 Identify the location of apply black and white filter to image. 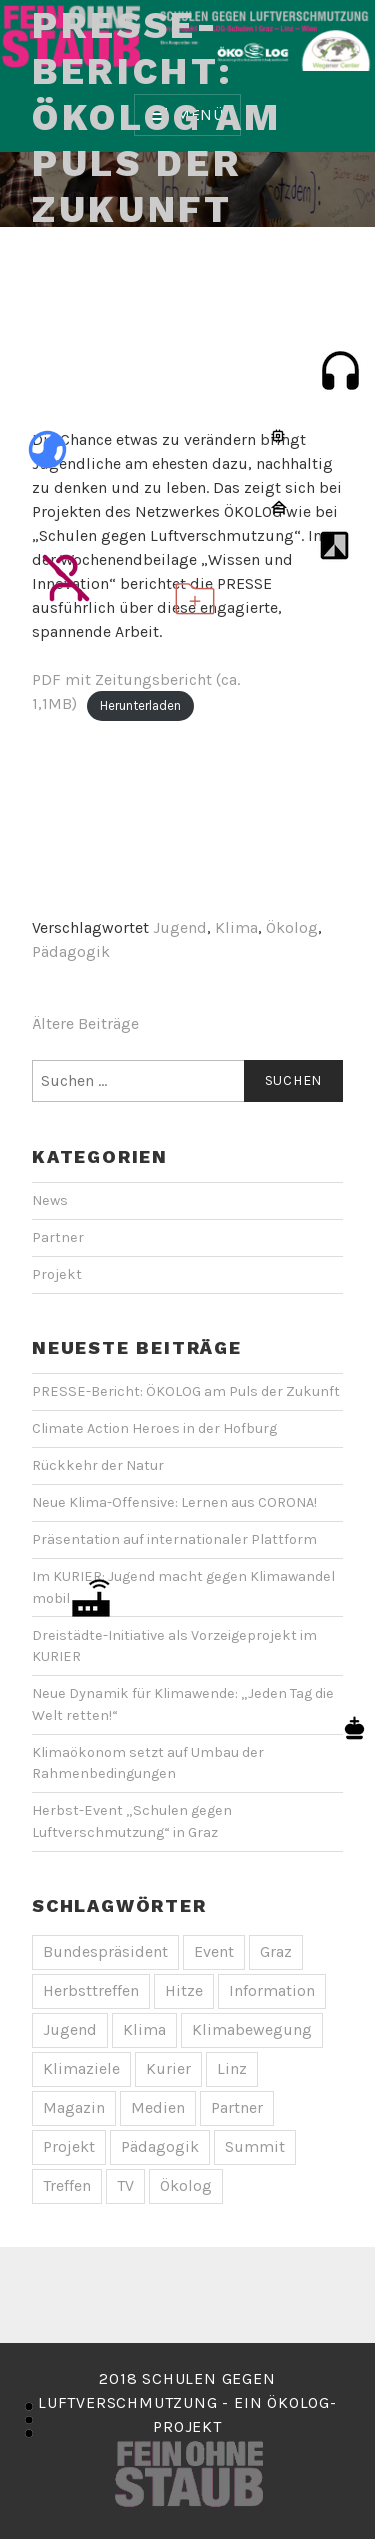
(334, 545).